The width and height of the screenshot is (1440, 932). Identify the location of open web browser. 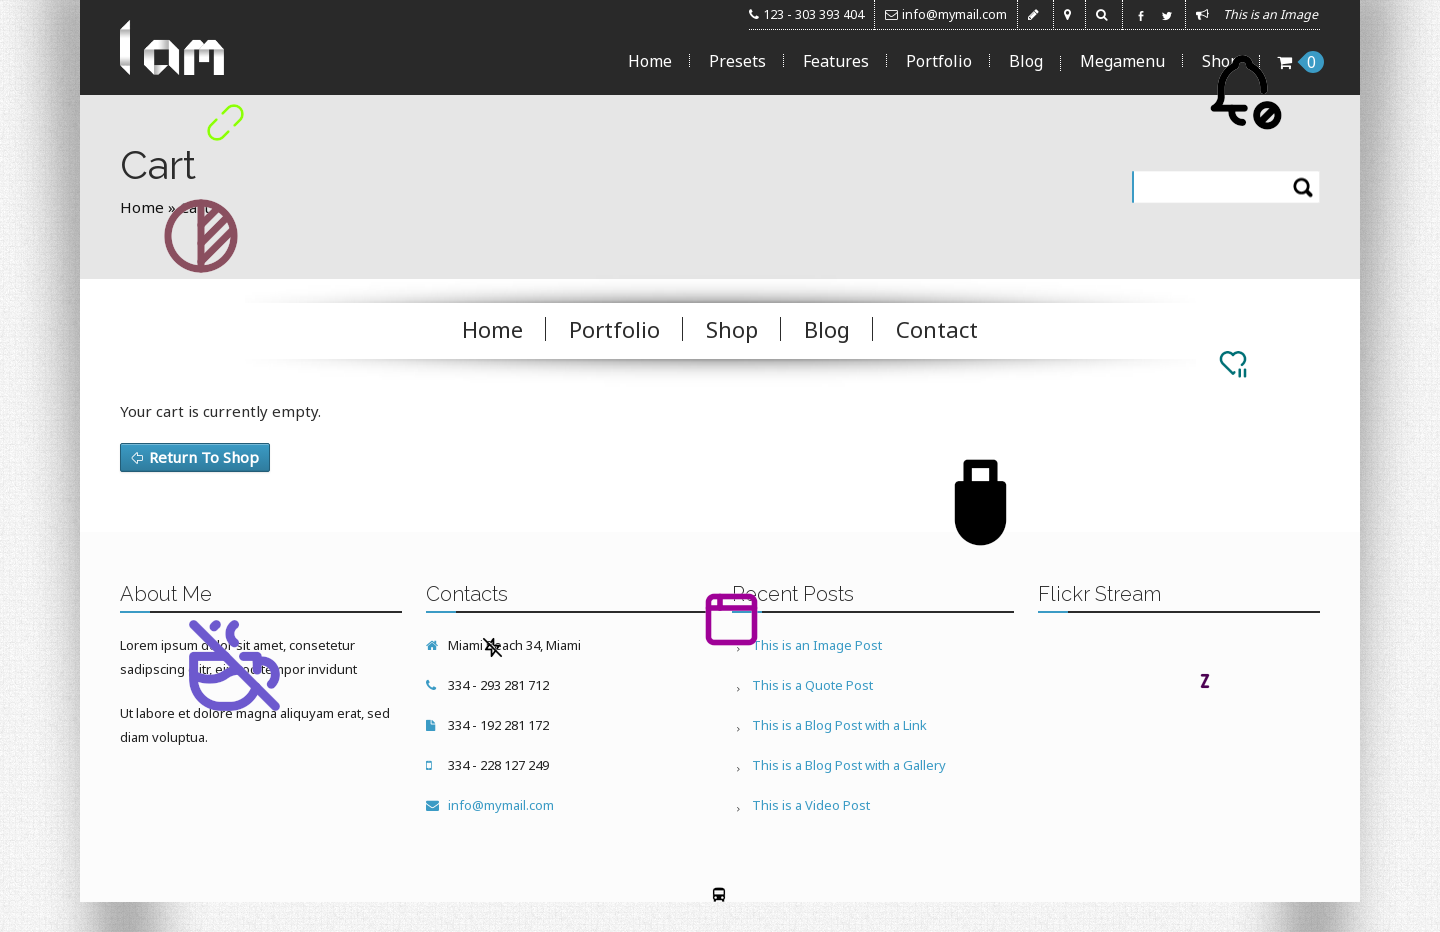
(731, 619).